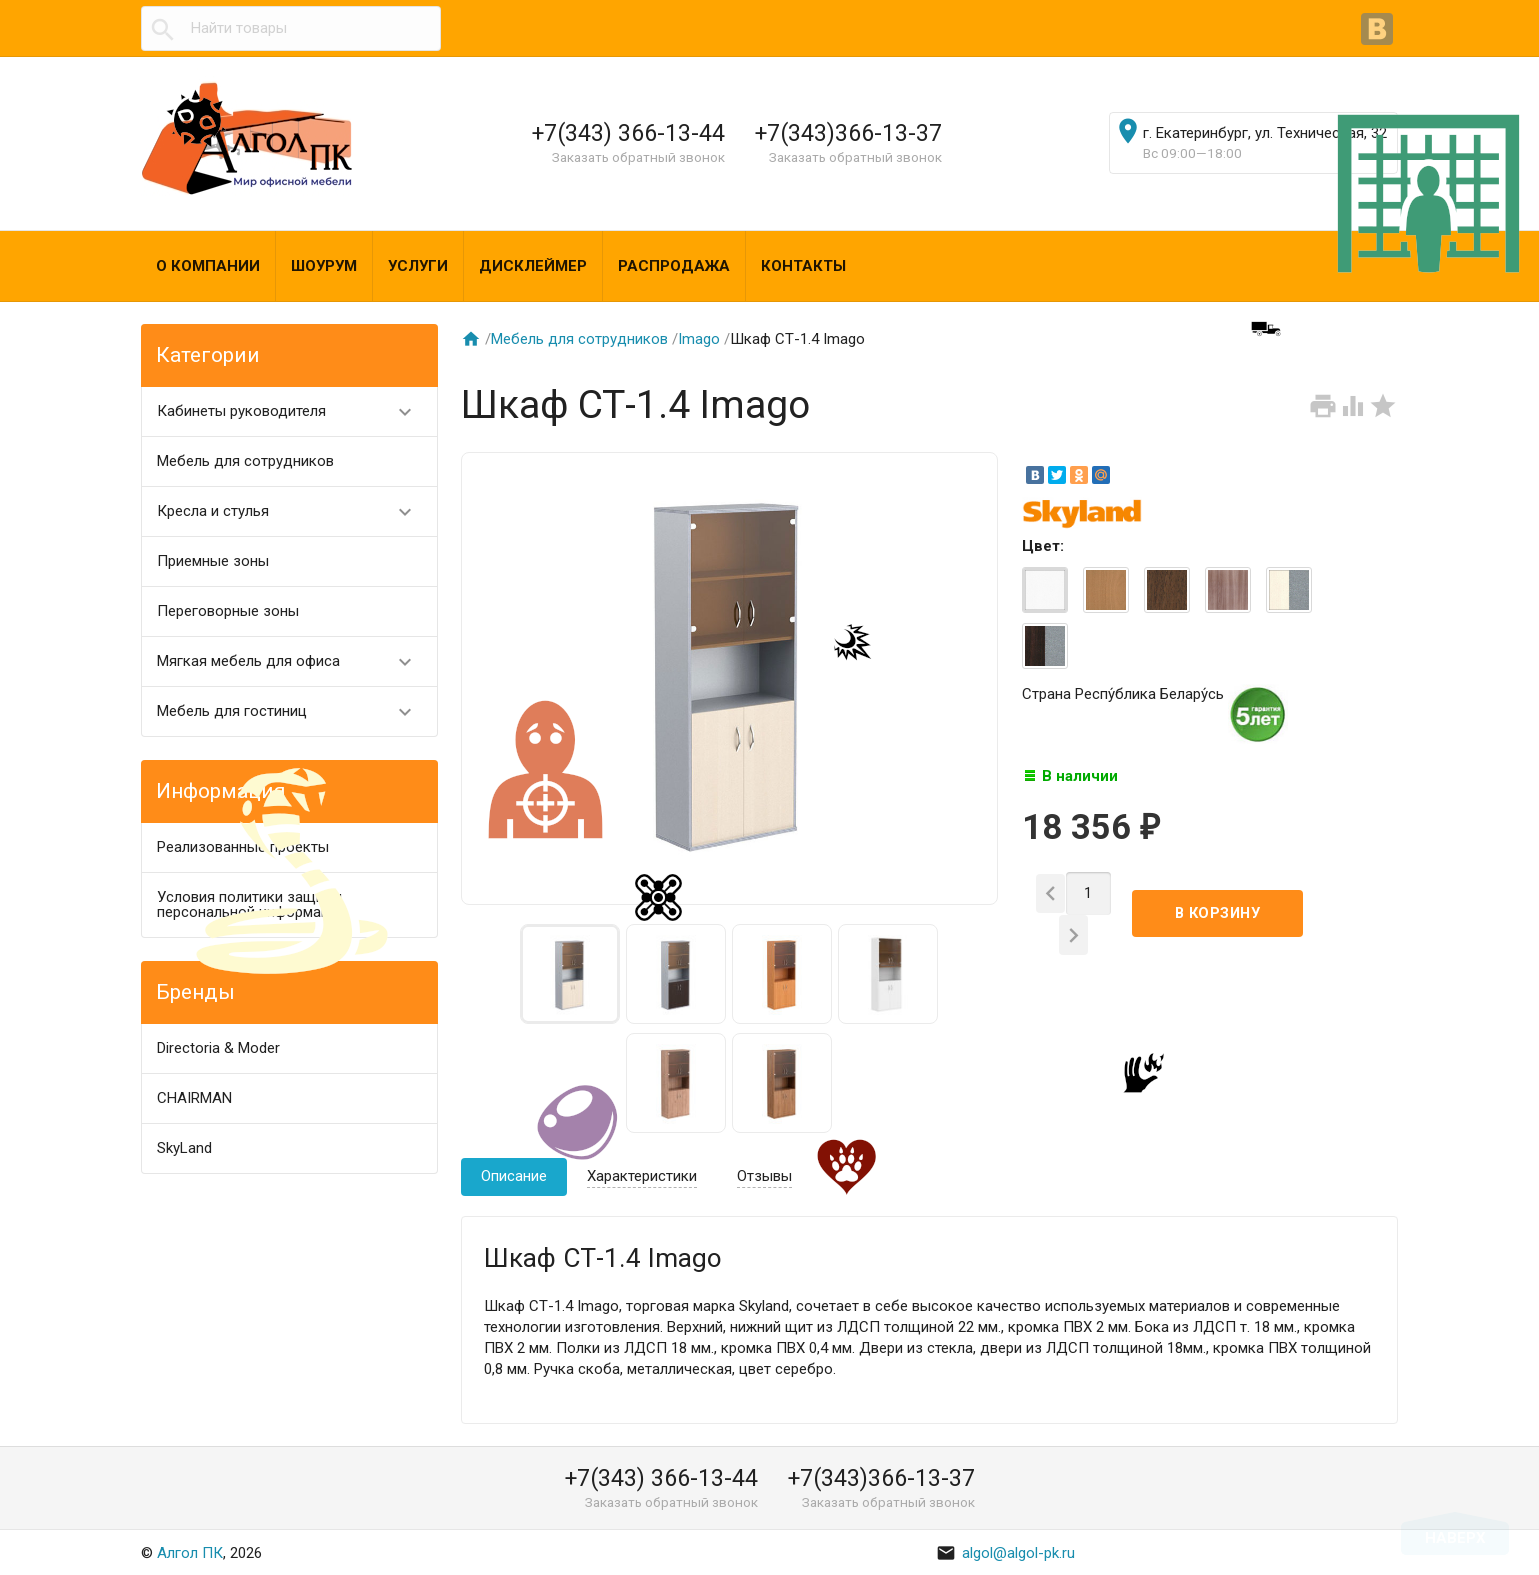  Describe the element at coordinates (846, 1167) in the screenshot. I see `favorite or like a pet-related item` at that location.